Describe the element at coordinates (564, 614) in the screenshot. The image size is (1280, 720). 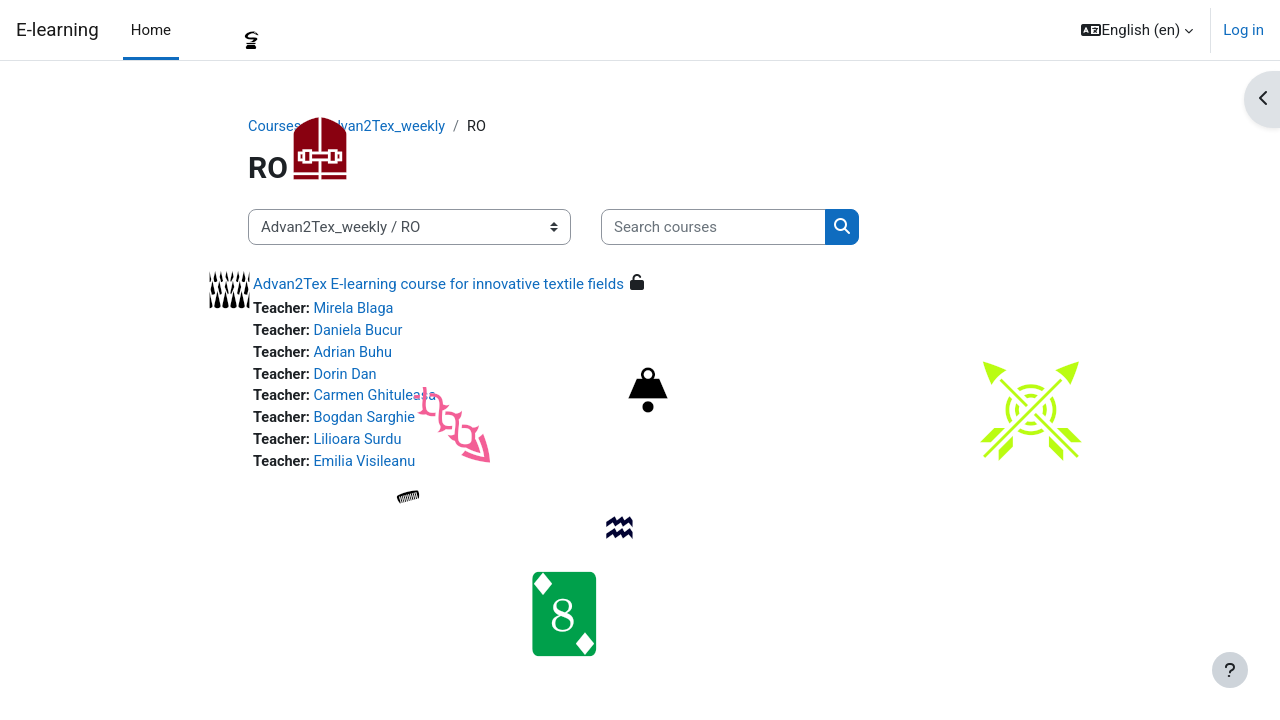
I see `play the 8 of diamonds card` at that location.